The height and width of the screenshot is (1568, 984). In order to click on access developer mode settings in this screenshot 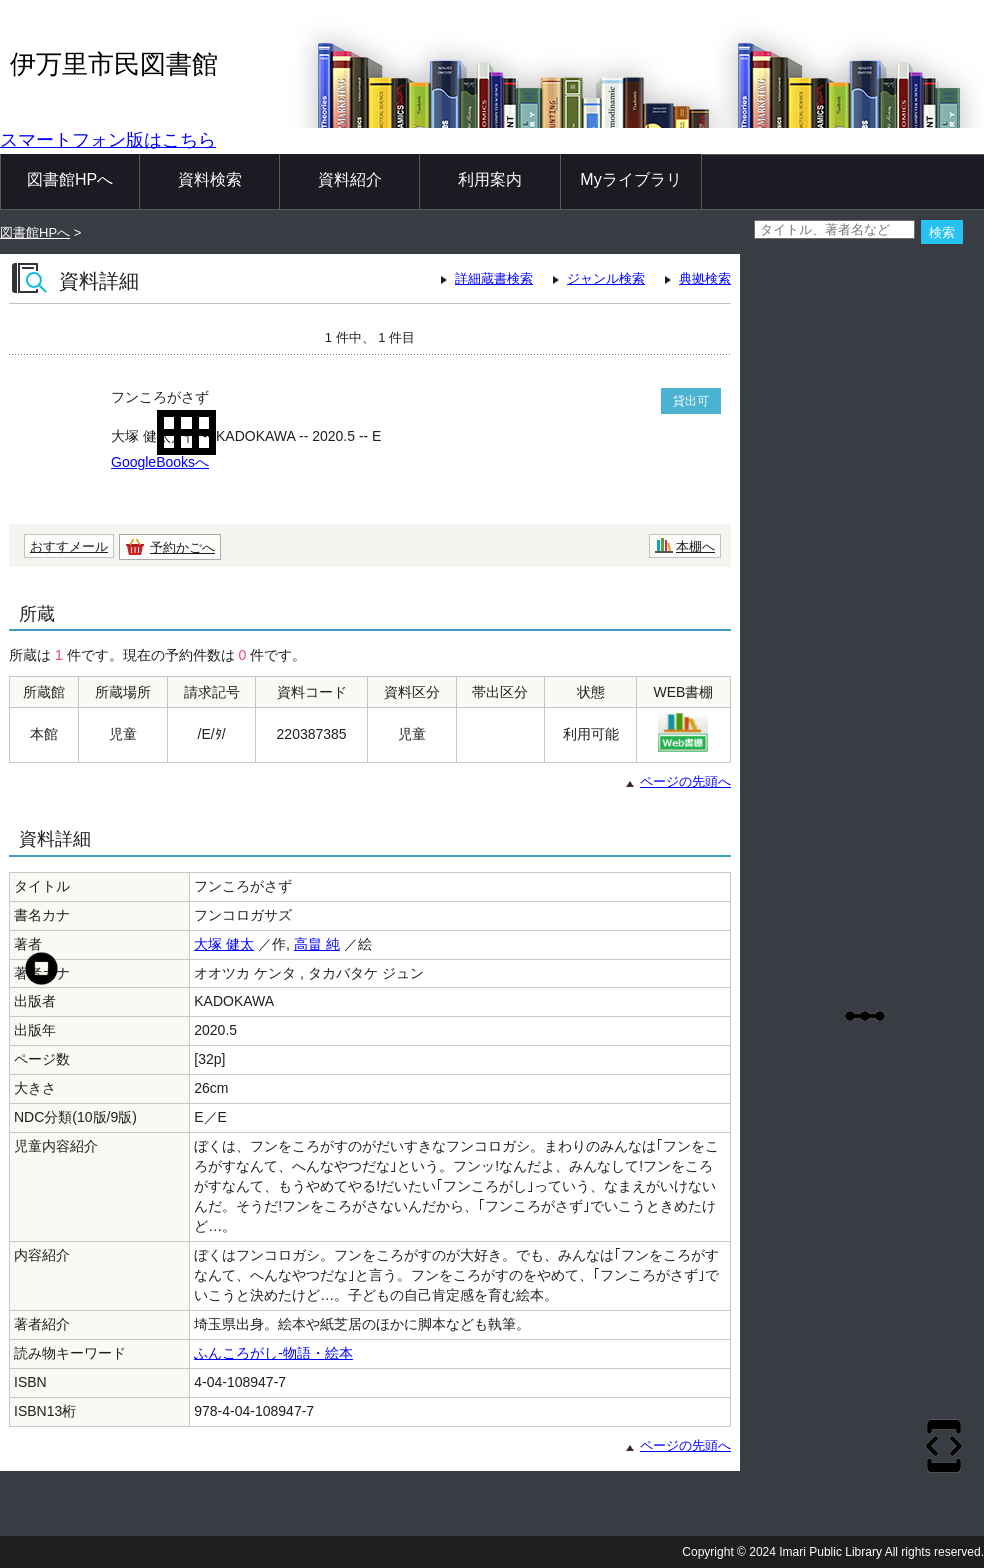, I will do `click(944, 1446)`.